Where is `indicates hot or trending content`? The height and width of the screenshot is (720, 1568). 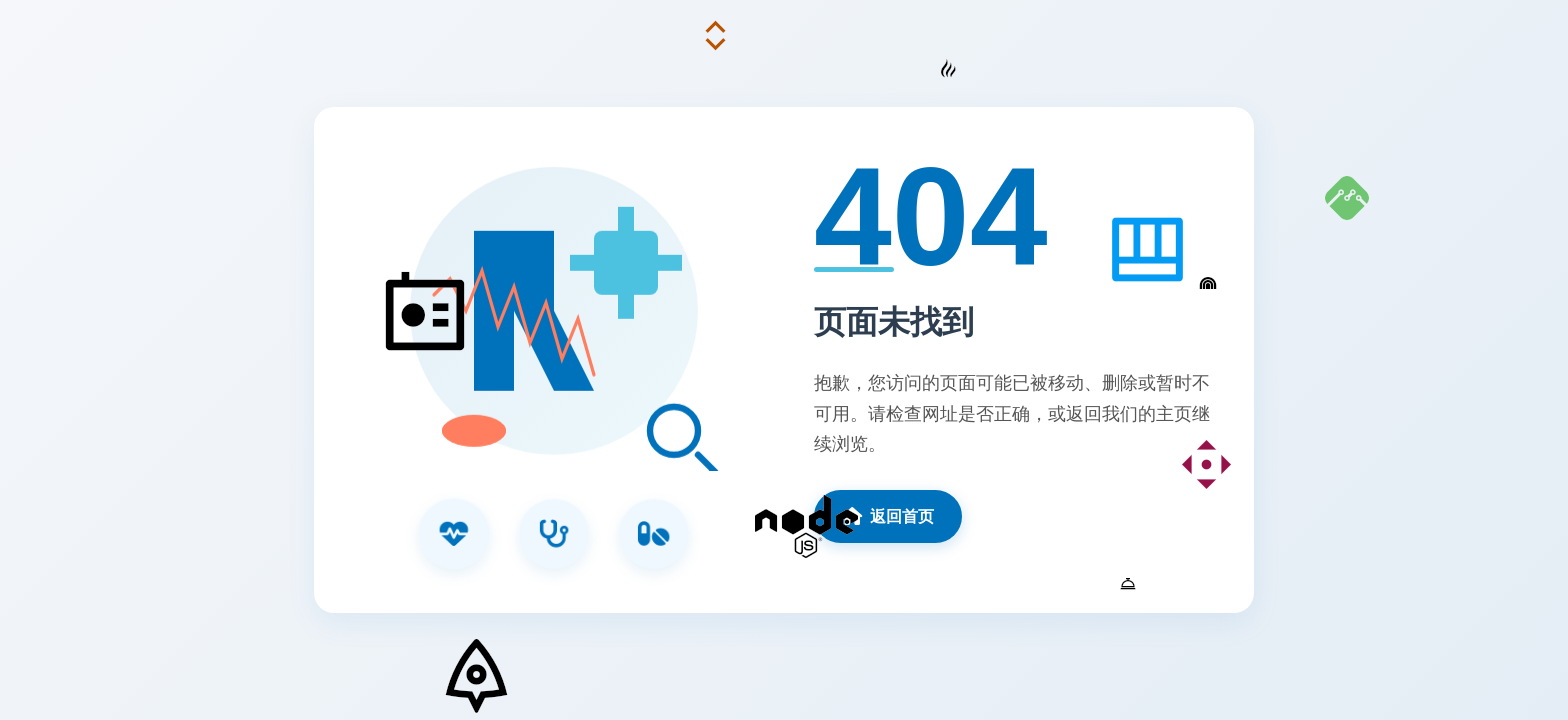 indicates hot or trending content is located at coordinates (948, 68).